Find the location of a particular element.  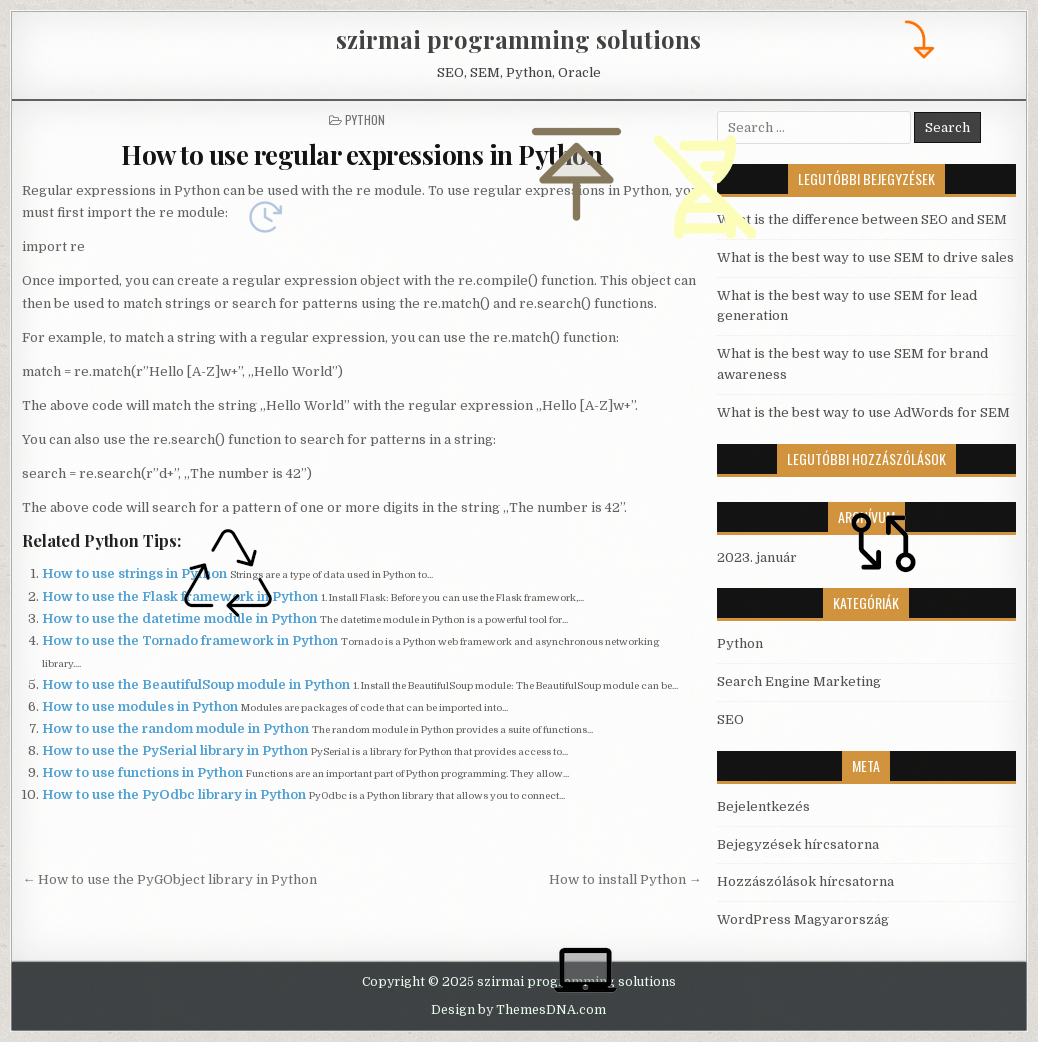

disable genetic or DNA-related features is located at coordinates (705, 187).